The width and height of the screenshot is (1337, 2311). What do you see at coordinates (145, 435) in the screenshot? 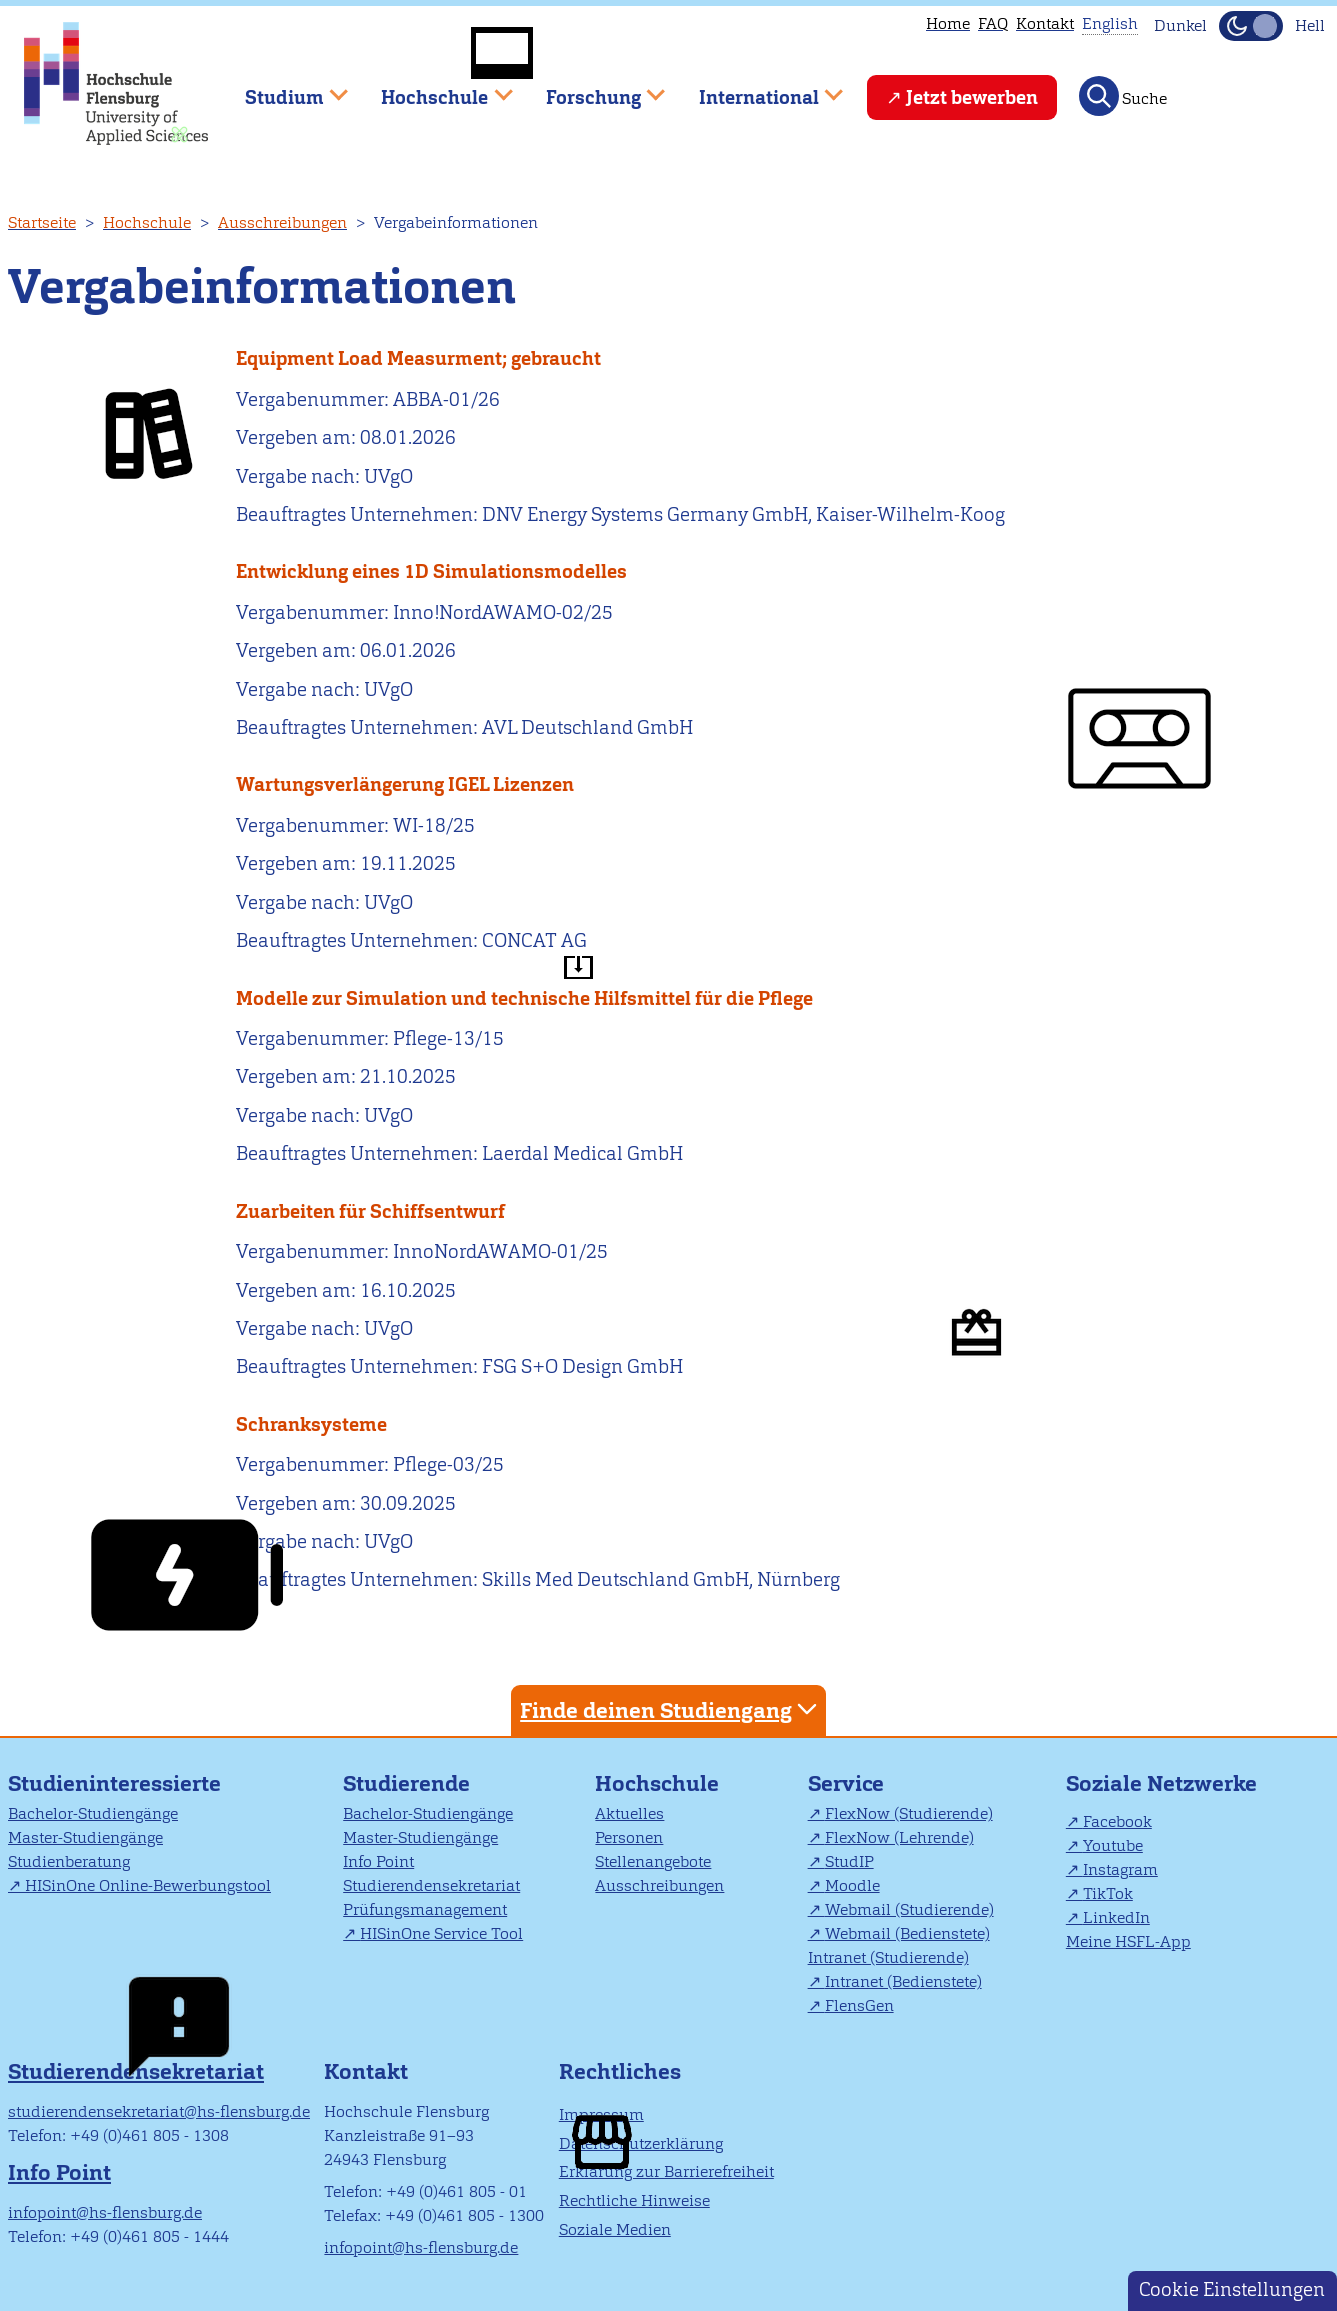
I see `access your library or book collection` at bounding box center [145, 435].